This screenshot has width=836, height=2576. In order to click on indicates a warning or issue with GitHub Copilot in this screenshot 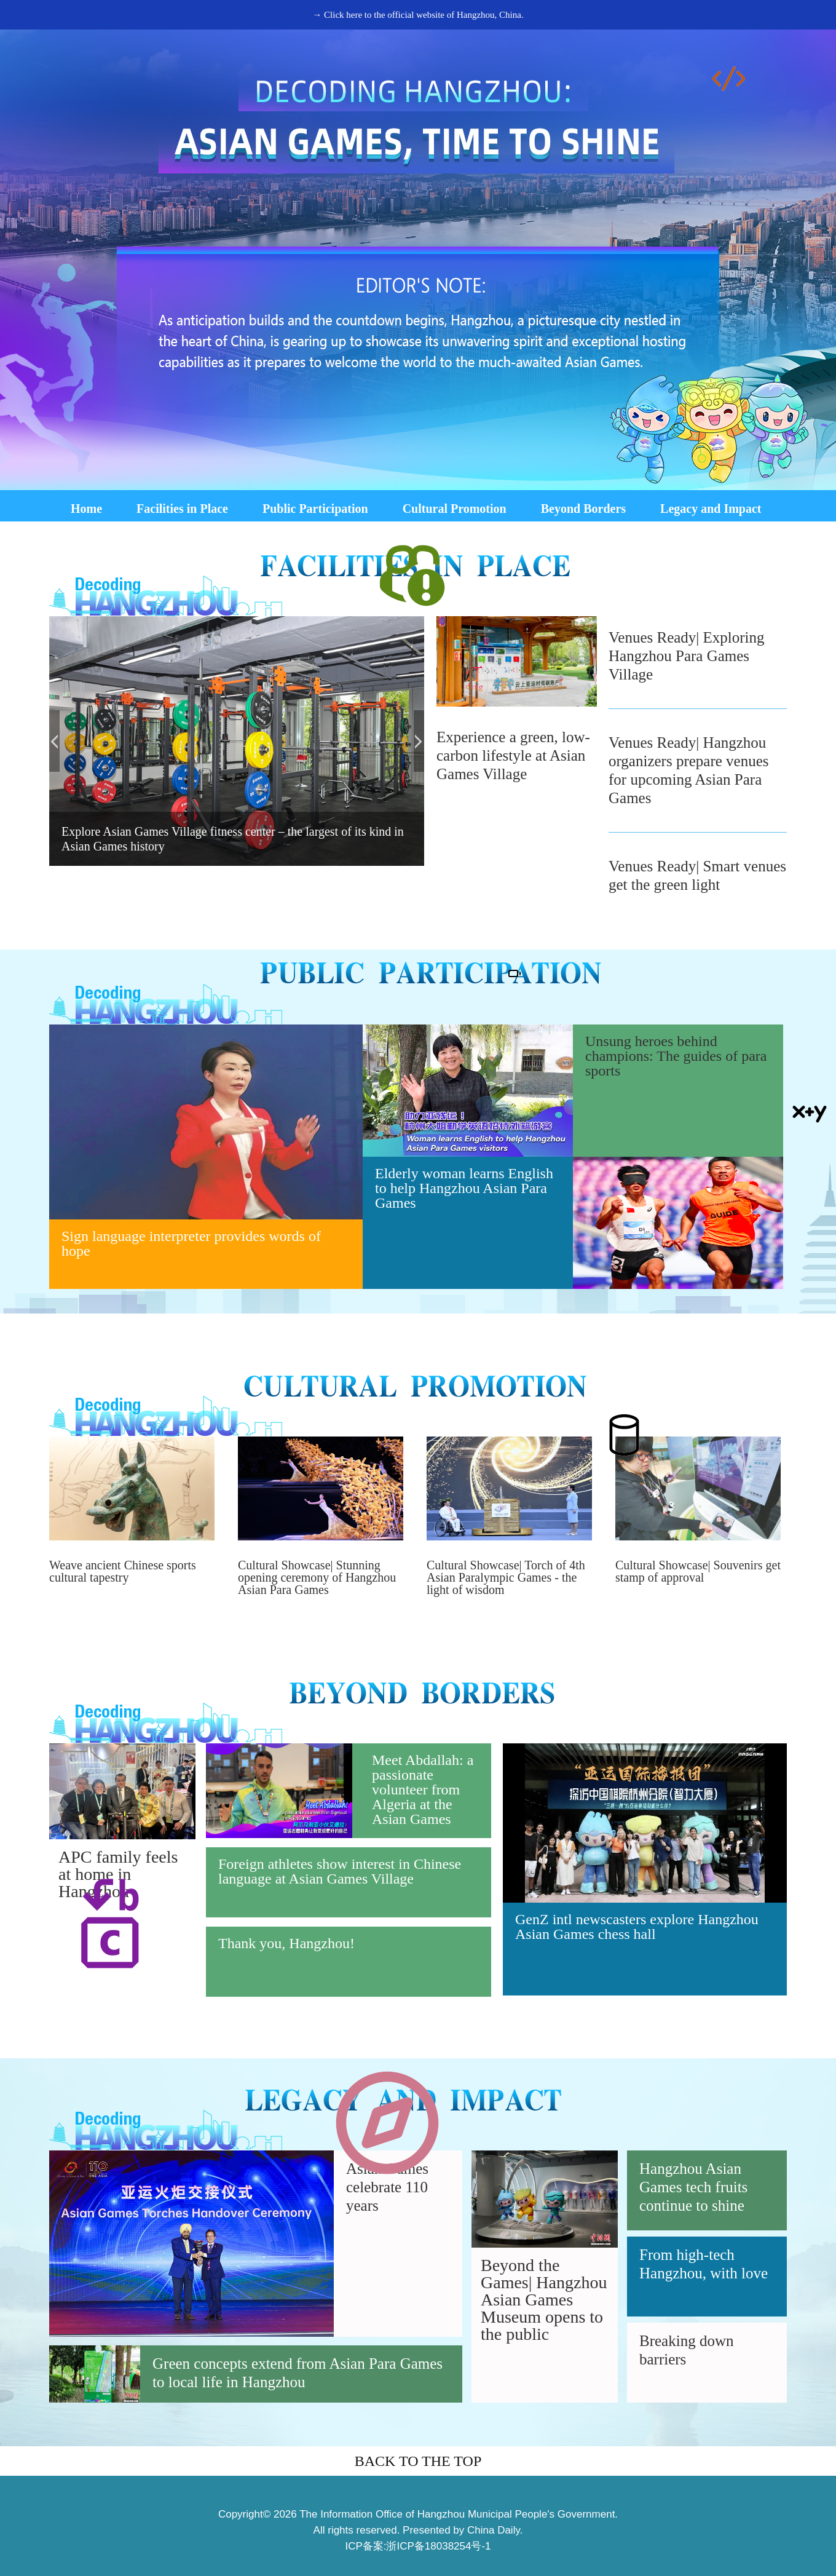, I will do `click(412, 574)`.